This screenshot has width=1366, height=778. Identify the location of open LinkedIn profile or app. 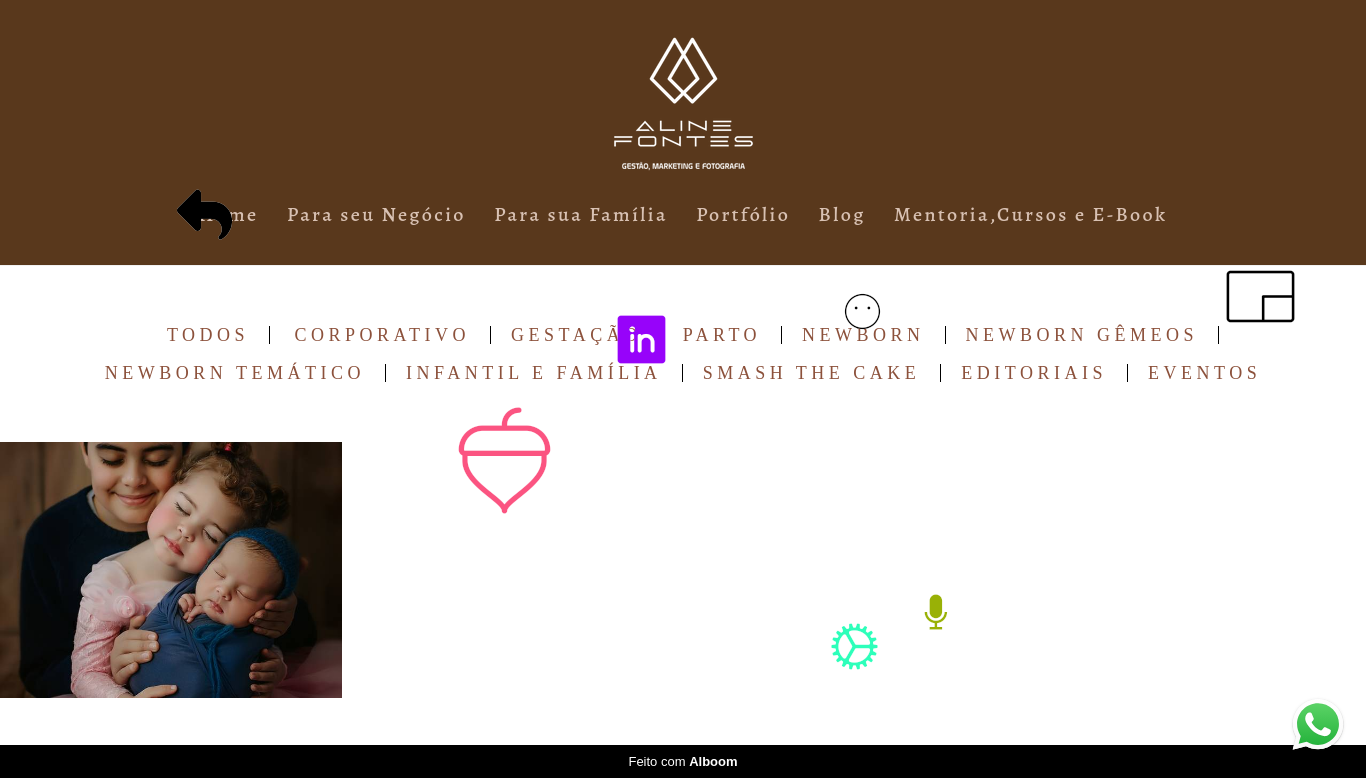
(641, 339).